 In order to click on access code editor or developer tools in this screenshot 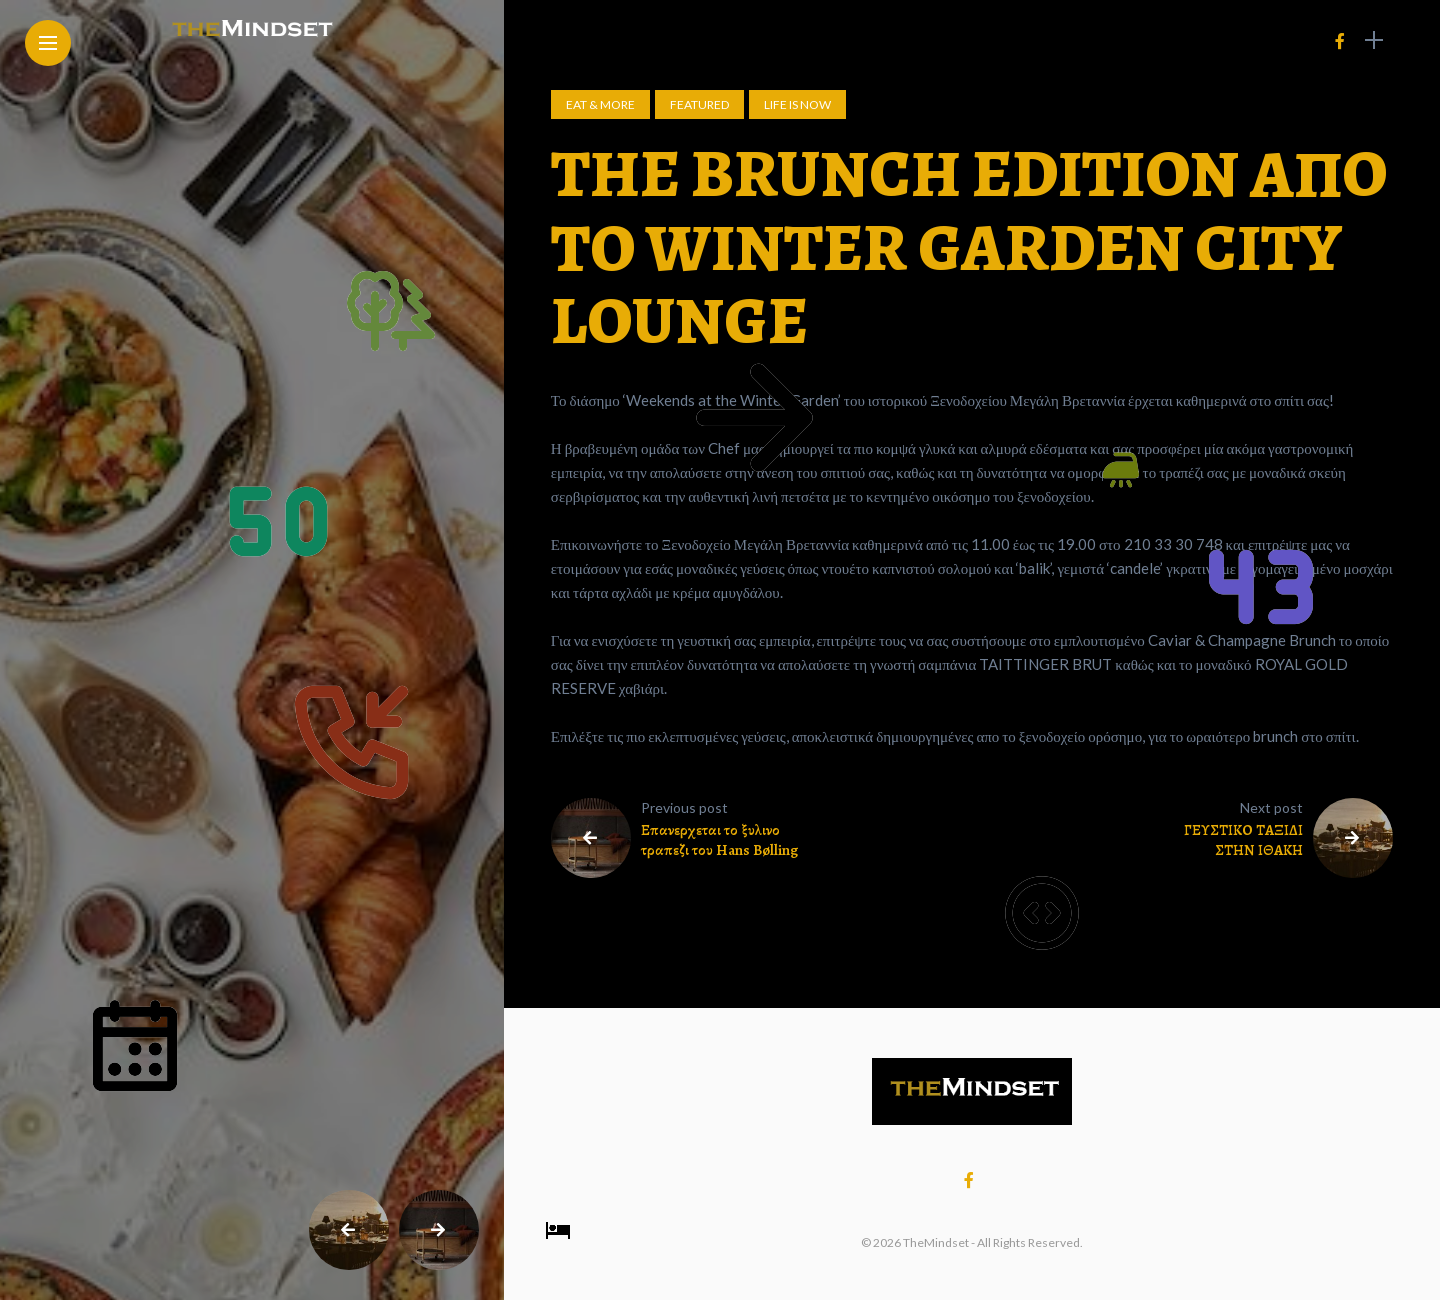, I will do `click(1042, 913)`.